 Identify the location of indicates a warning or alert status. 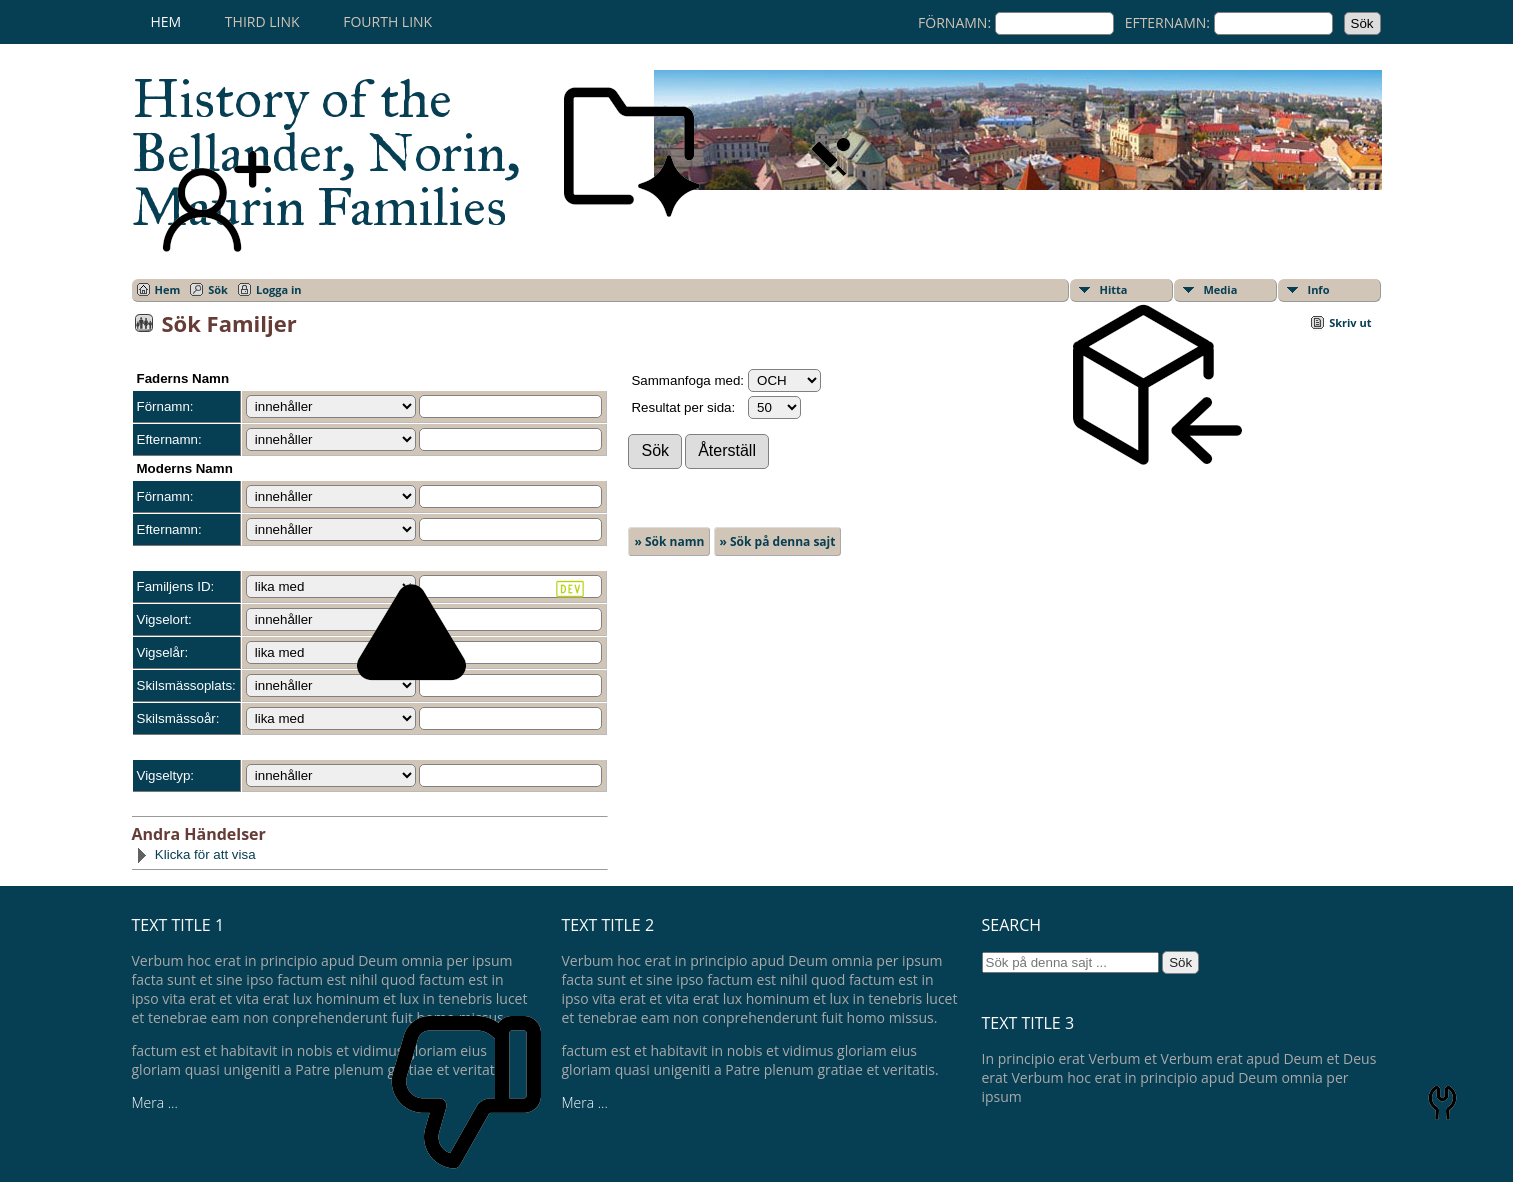
(411, 635).